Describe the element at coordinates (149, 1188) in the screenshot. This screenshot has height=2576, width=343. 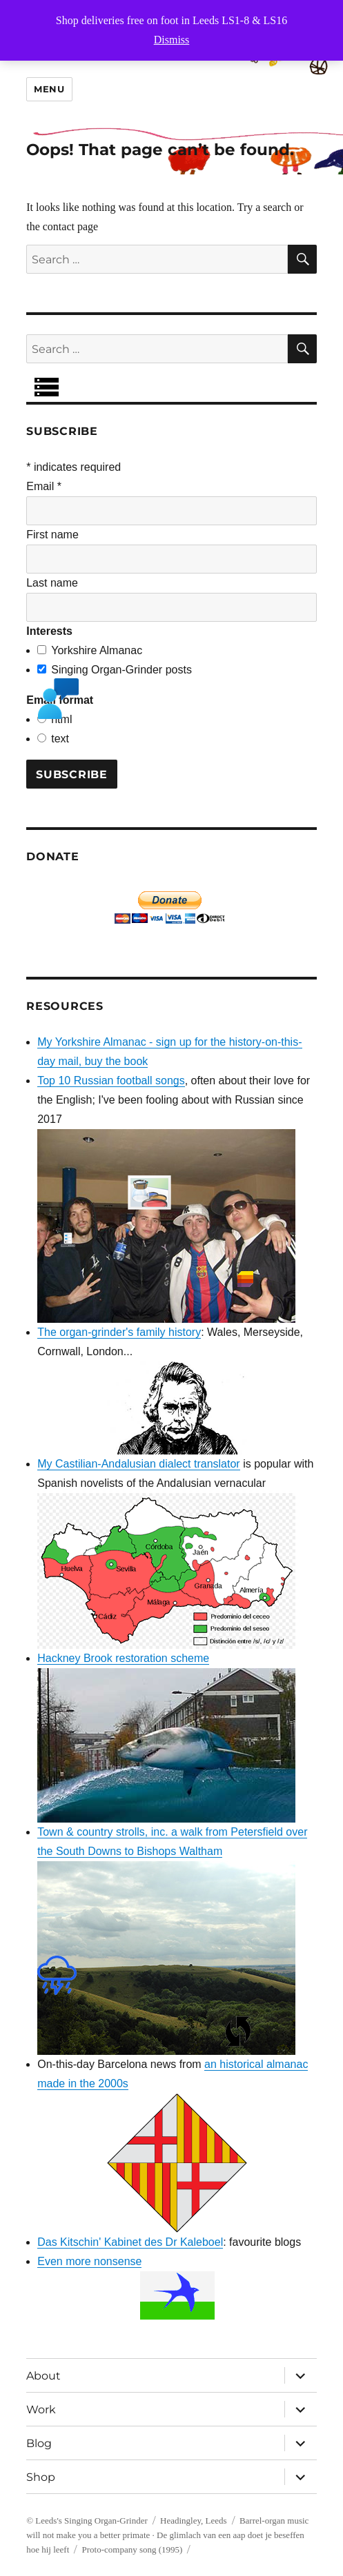
I see `view photos or images` at that location.